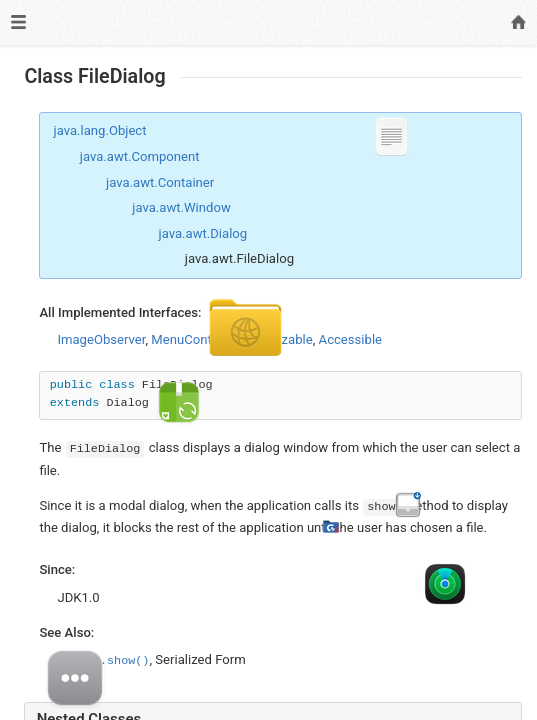  I want to click on access your email inbox, so click(408, 505).